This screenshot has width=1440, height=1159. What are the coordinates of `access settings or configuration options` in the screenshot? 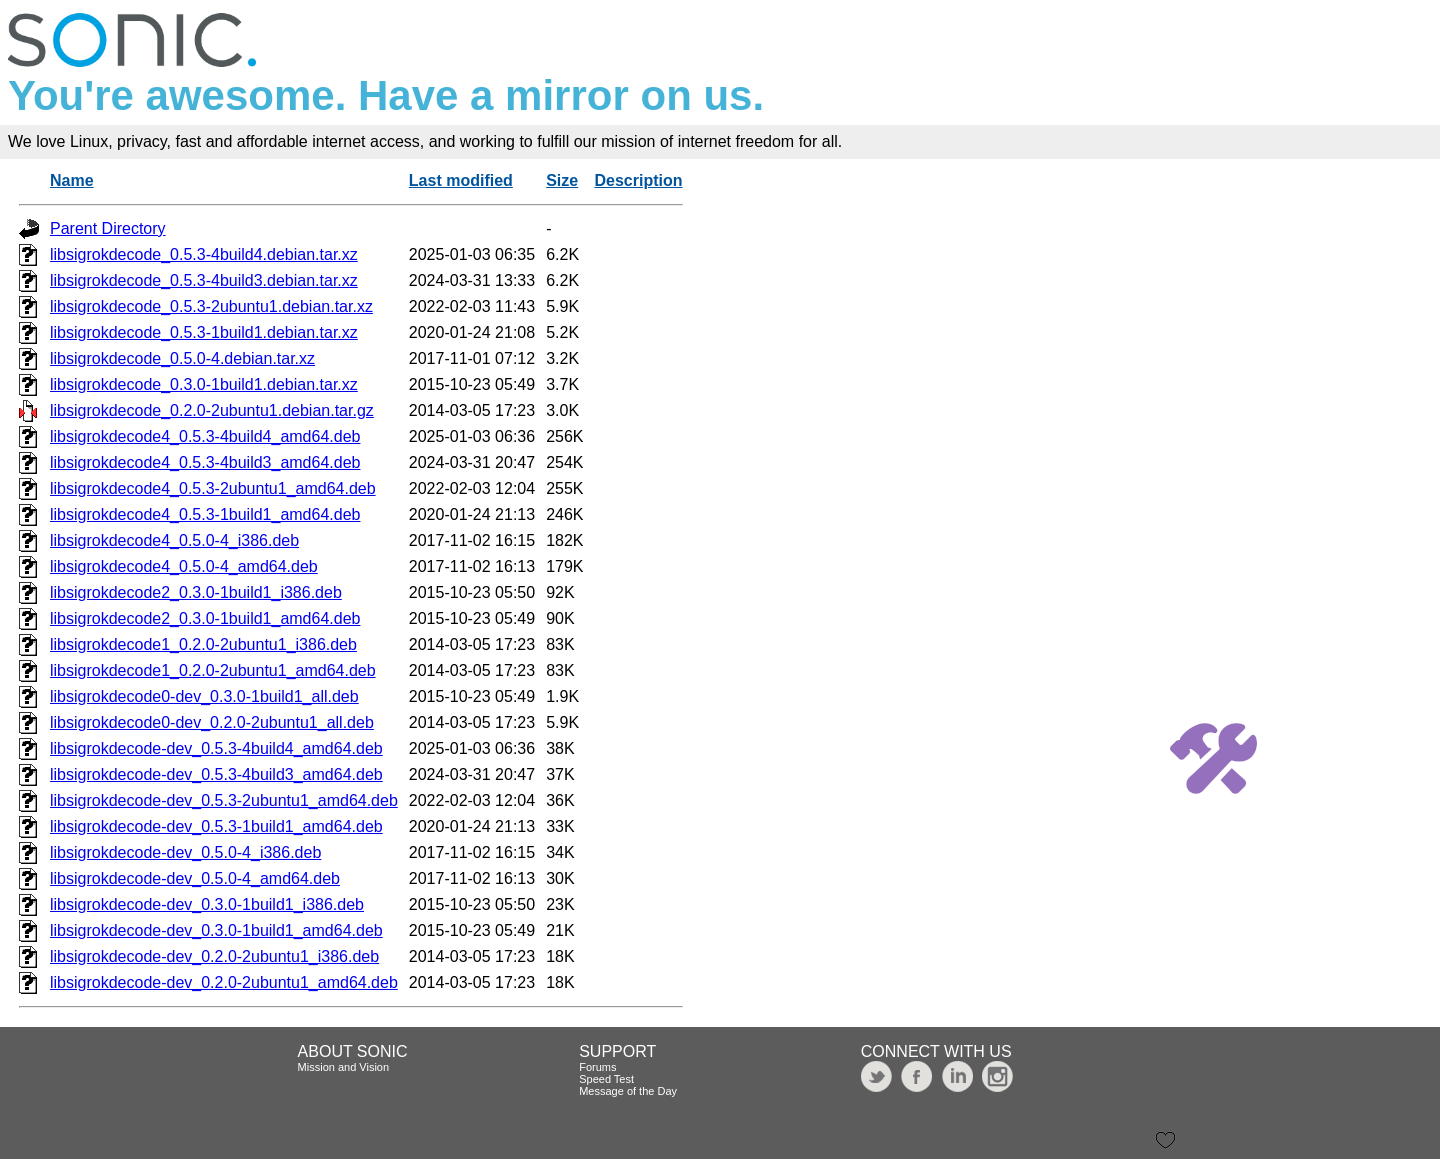 It's located at (1213, 758).